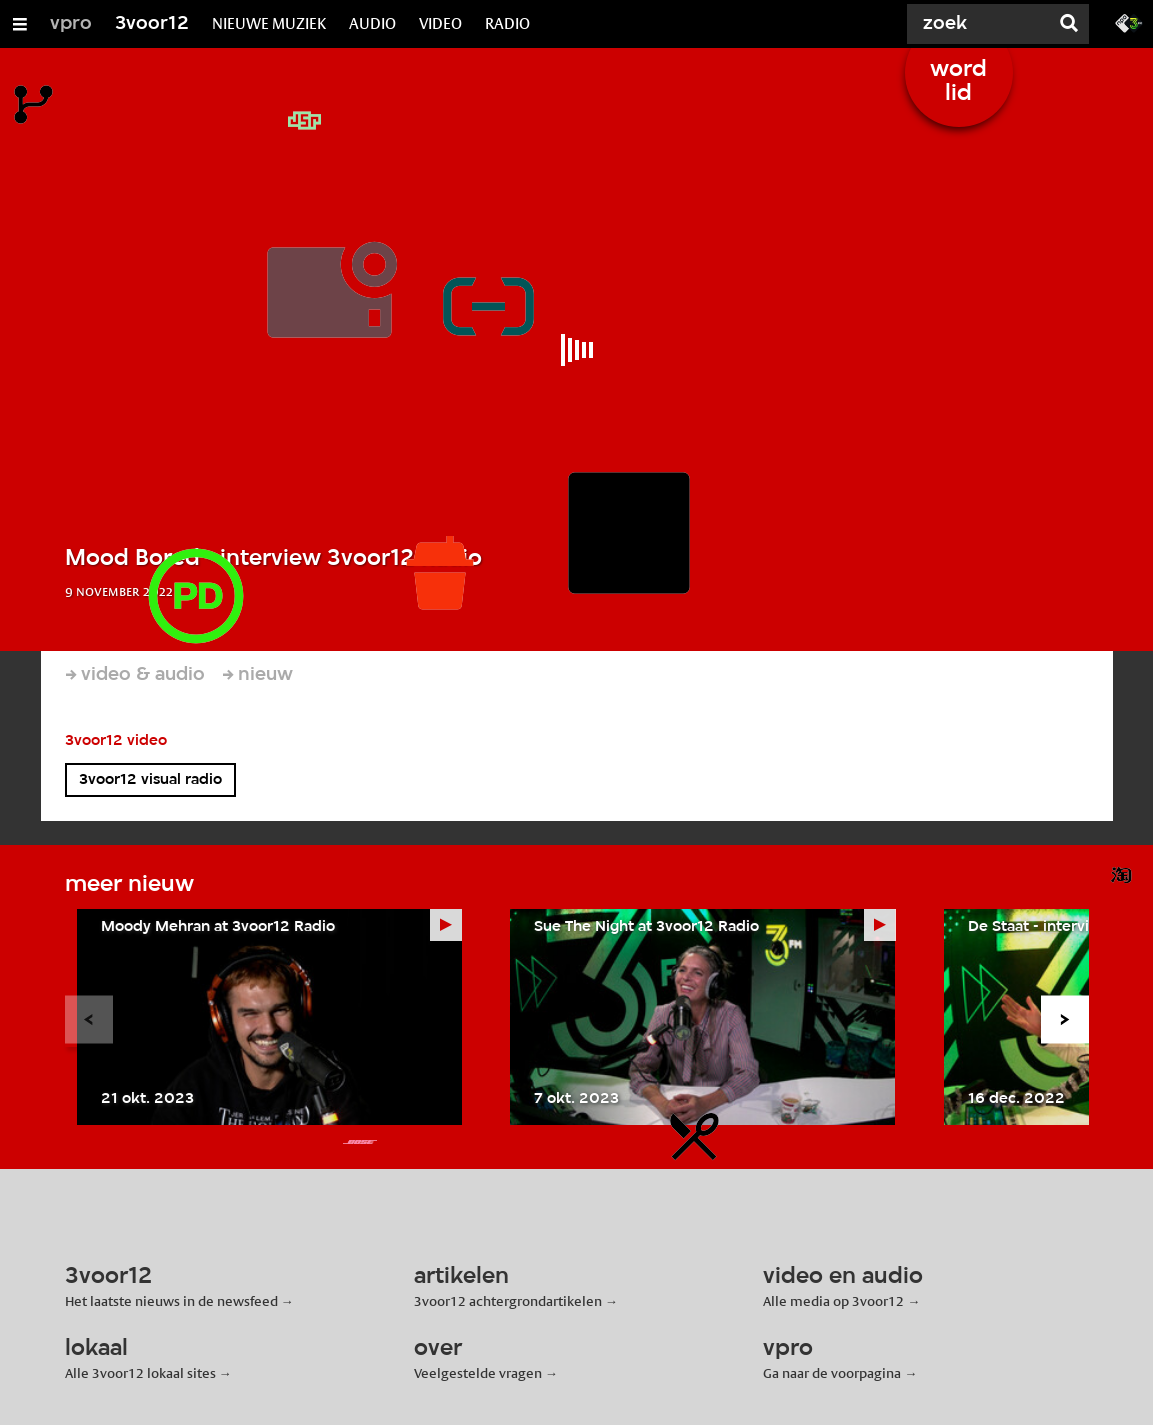  I want to click on indicates public domain content, so click(196, 596).